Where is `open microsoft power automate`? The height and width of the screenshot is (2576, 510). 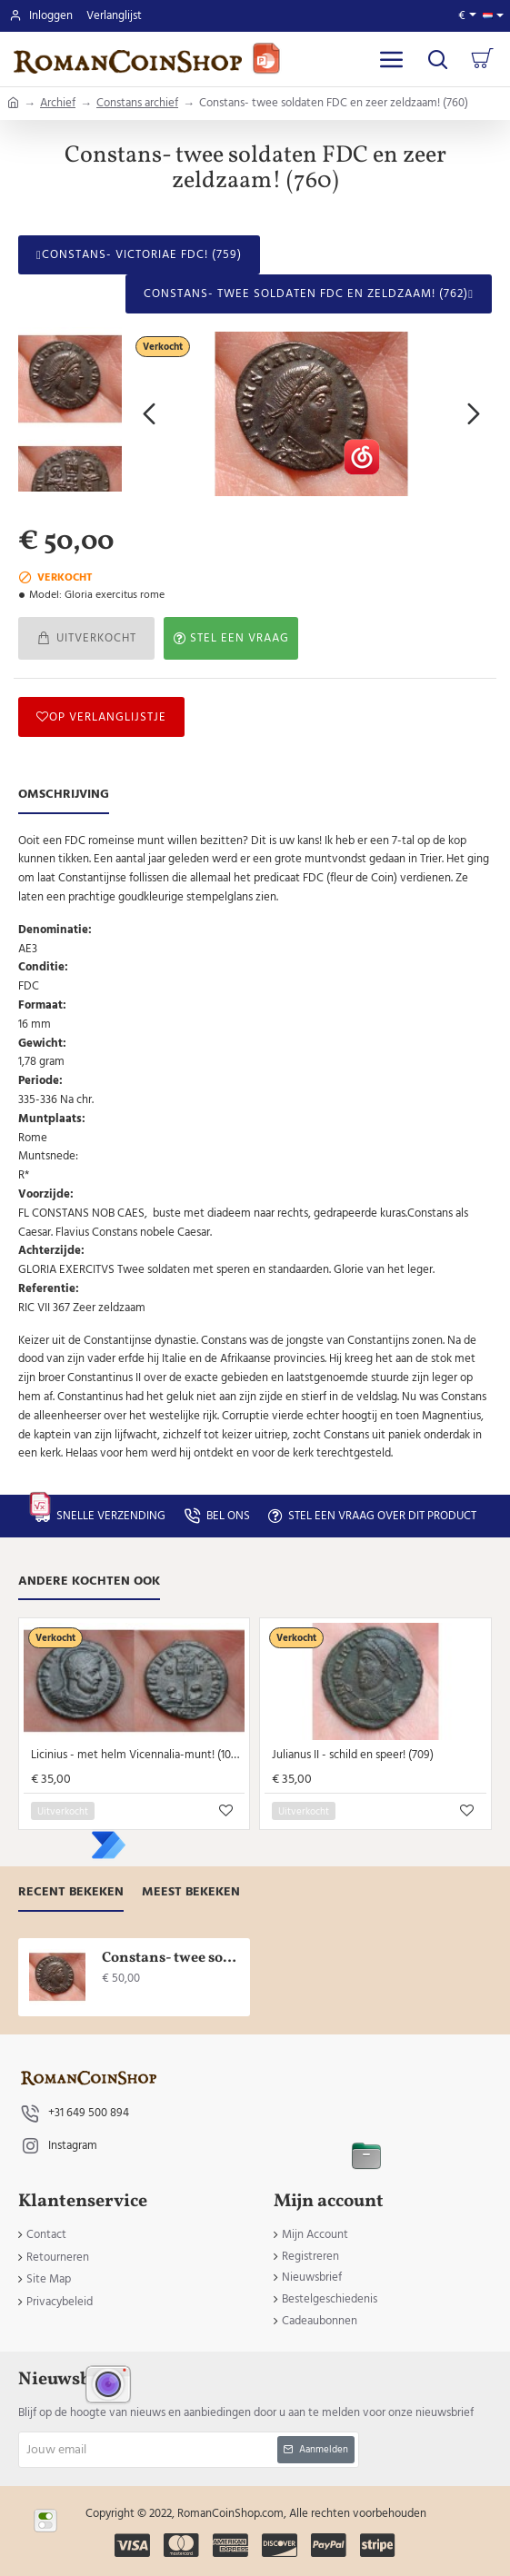
open microsoft power automate is located at coordinates (108, 1845).